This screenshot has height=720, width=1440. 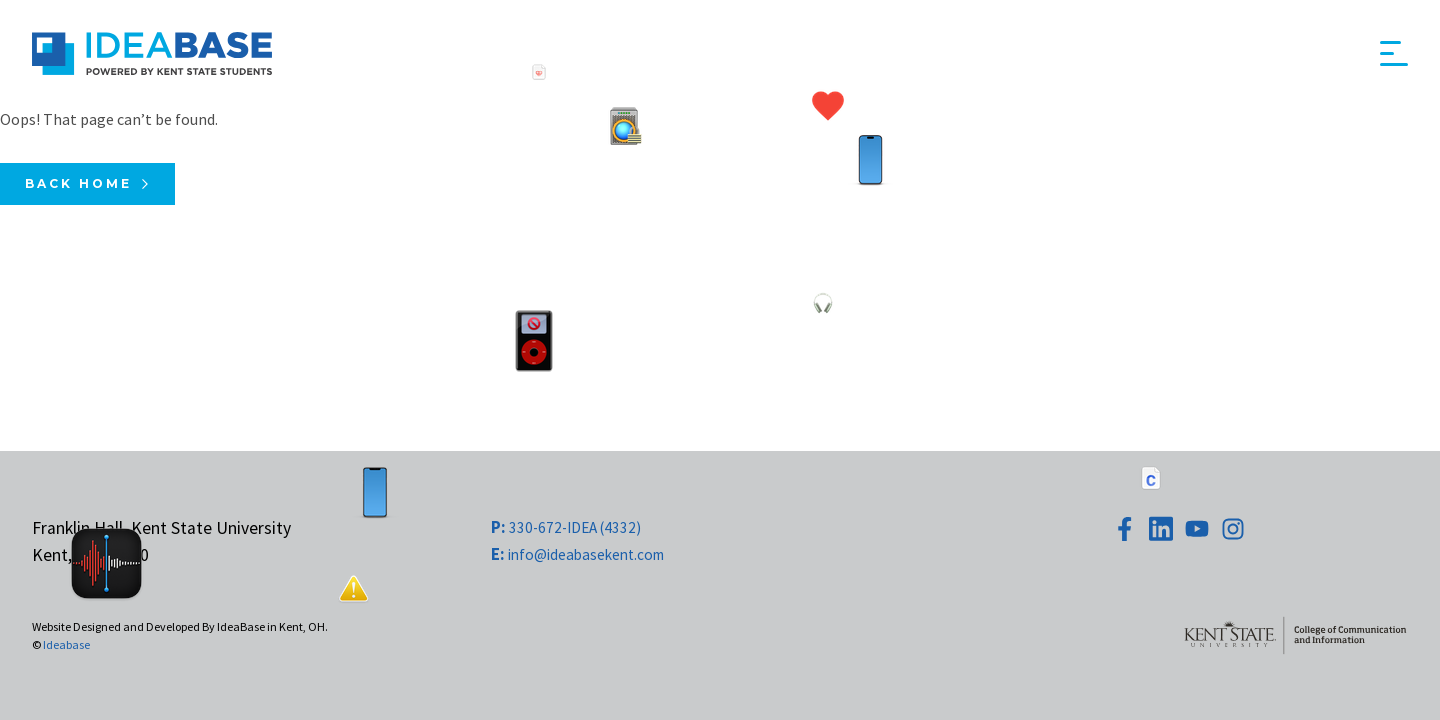 What do you see at coordinates (624, 126) in the screenshot?
I see `indicates a locked non-RAID storage device` at bounding box center [624, 126].